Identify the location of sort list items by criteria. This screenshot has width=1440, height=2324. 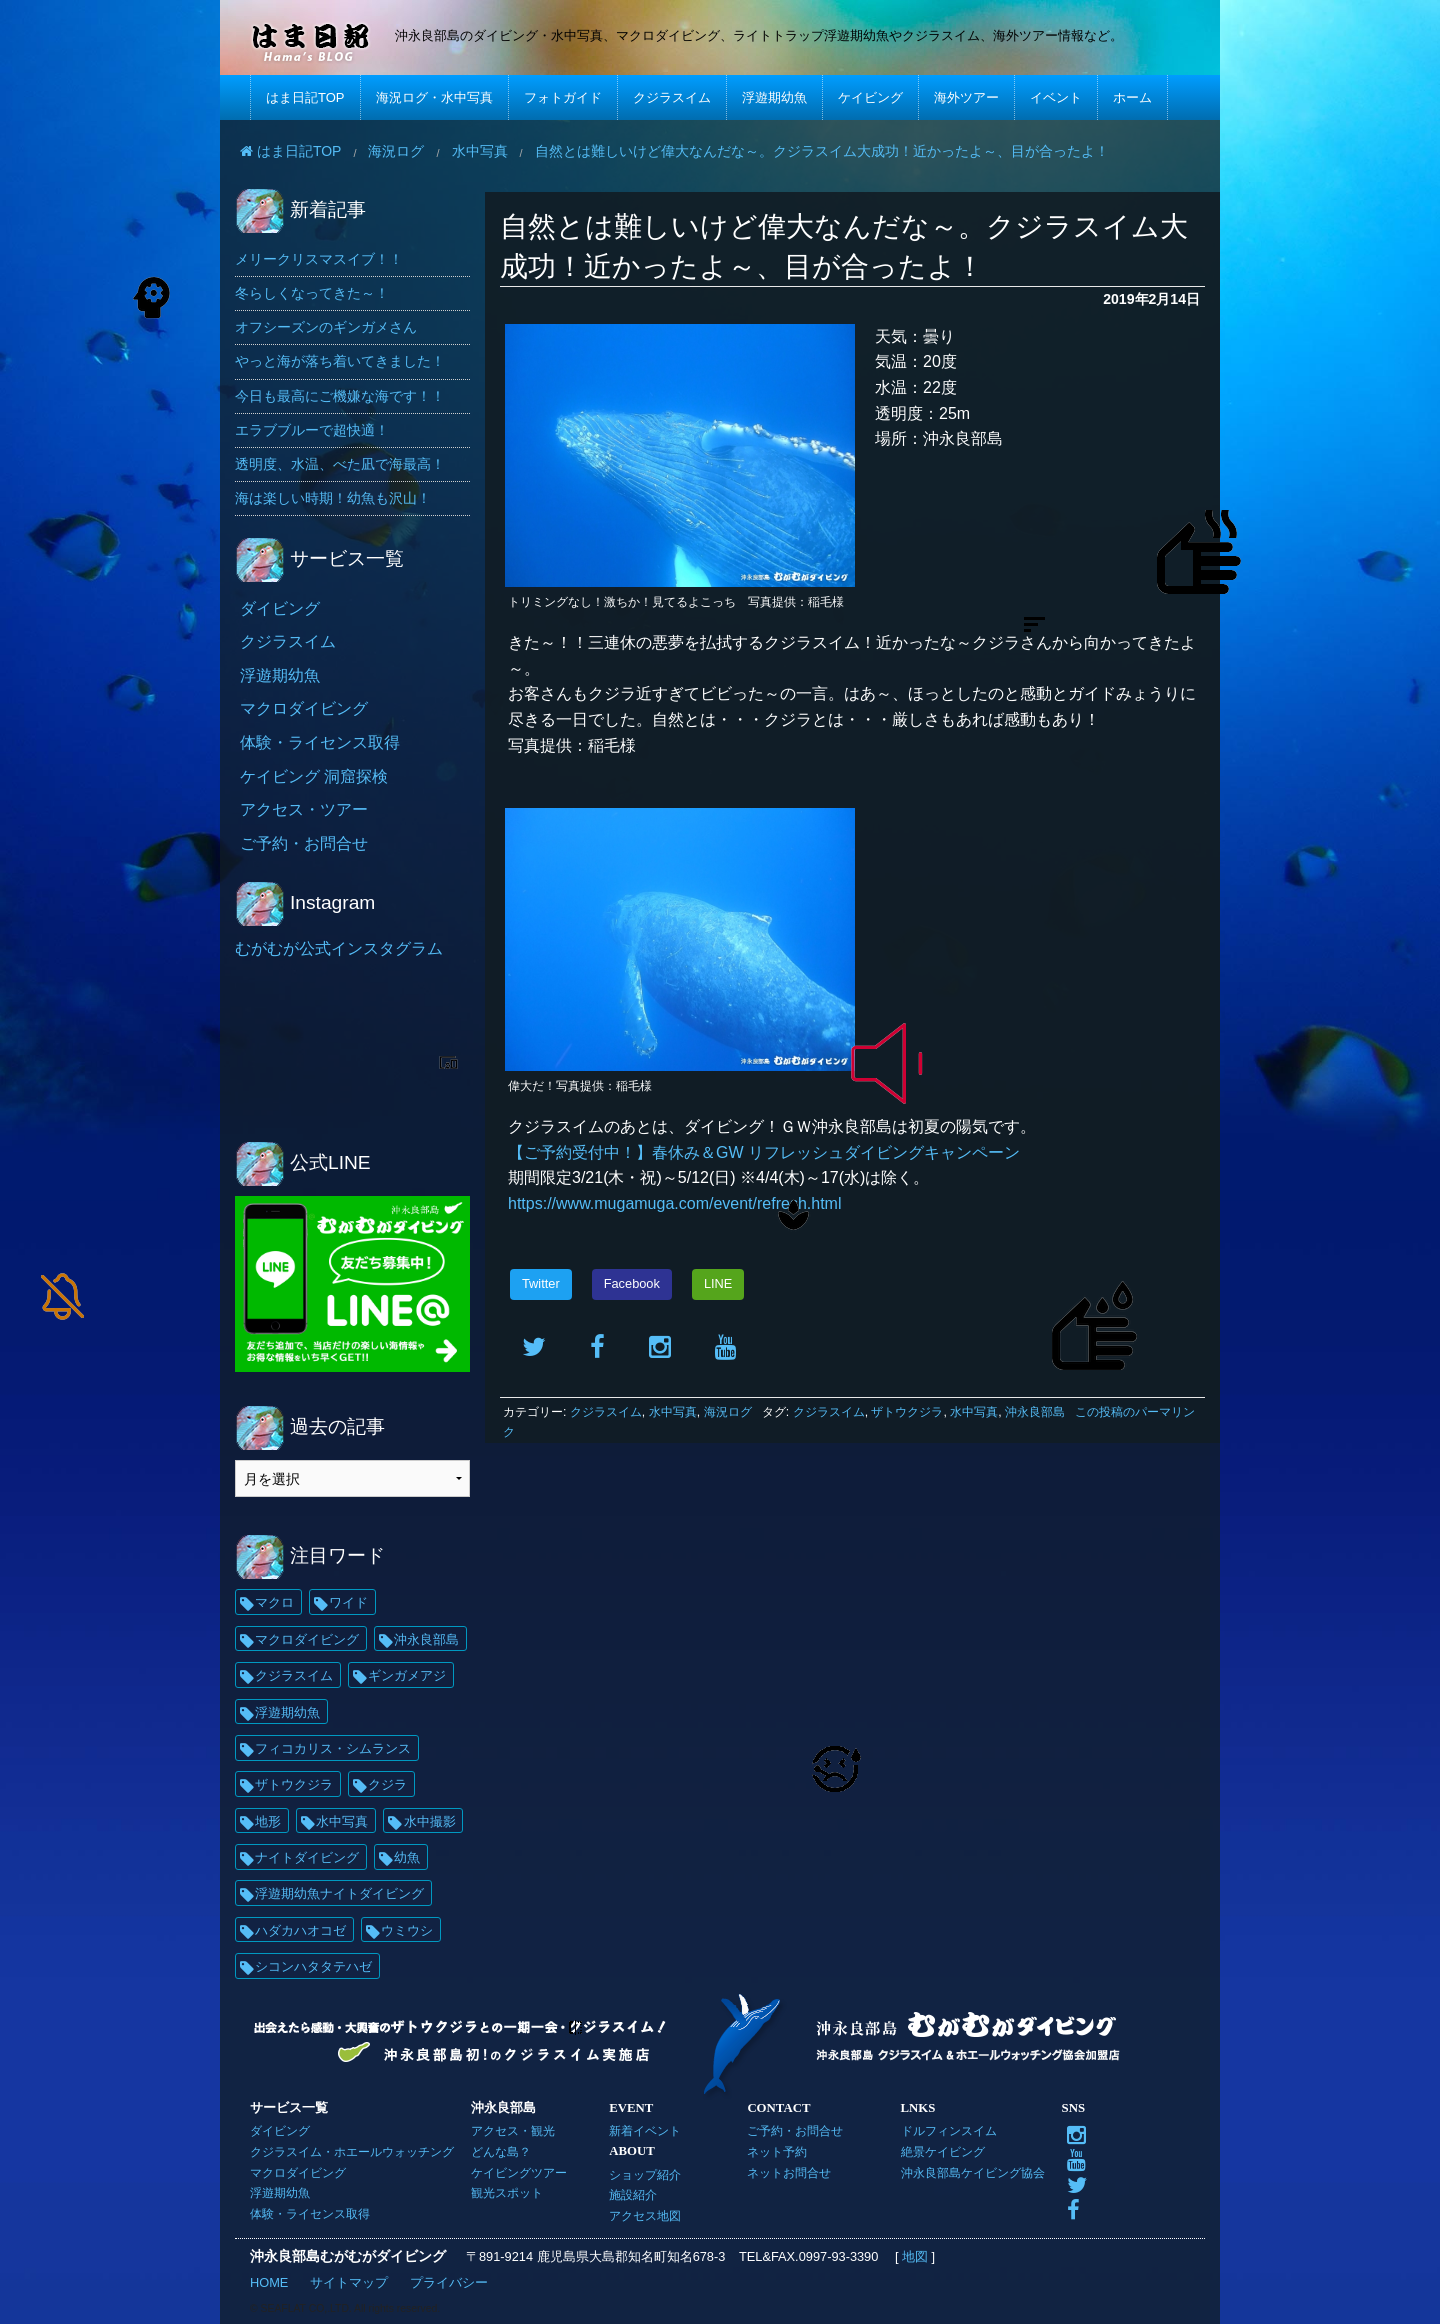
(1034, 624).